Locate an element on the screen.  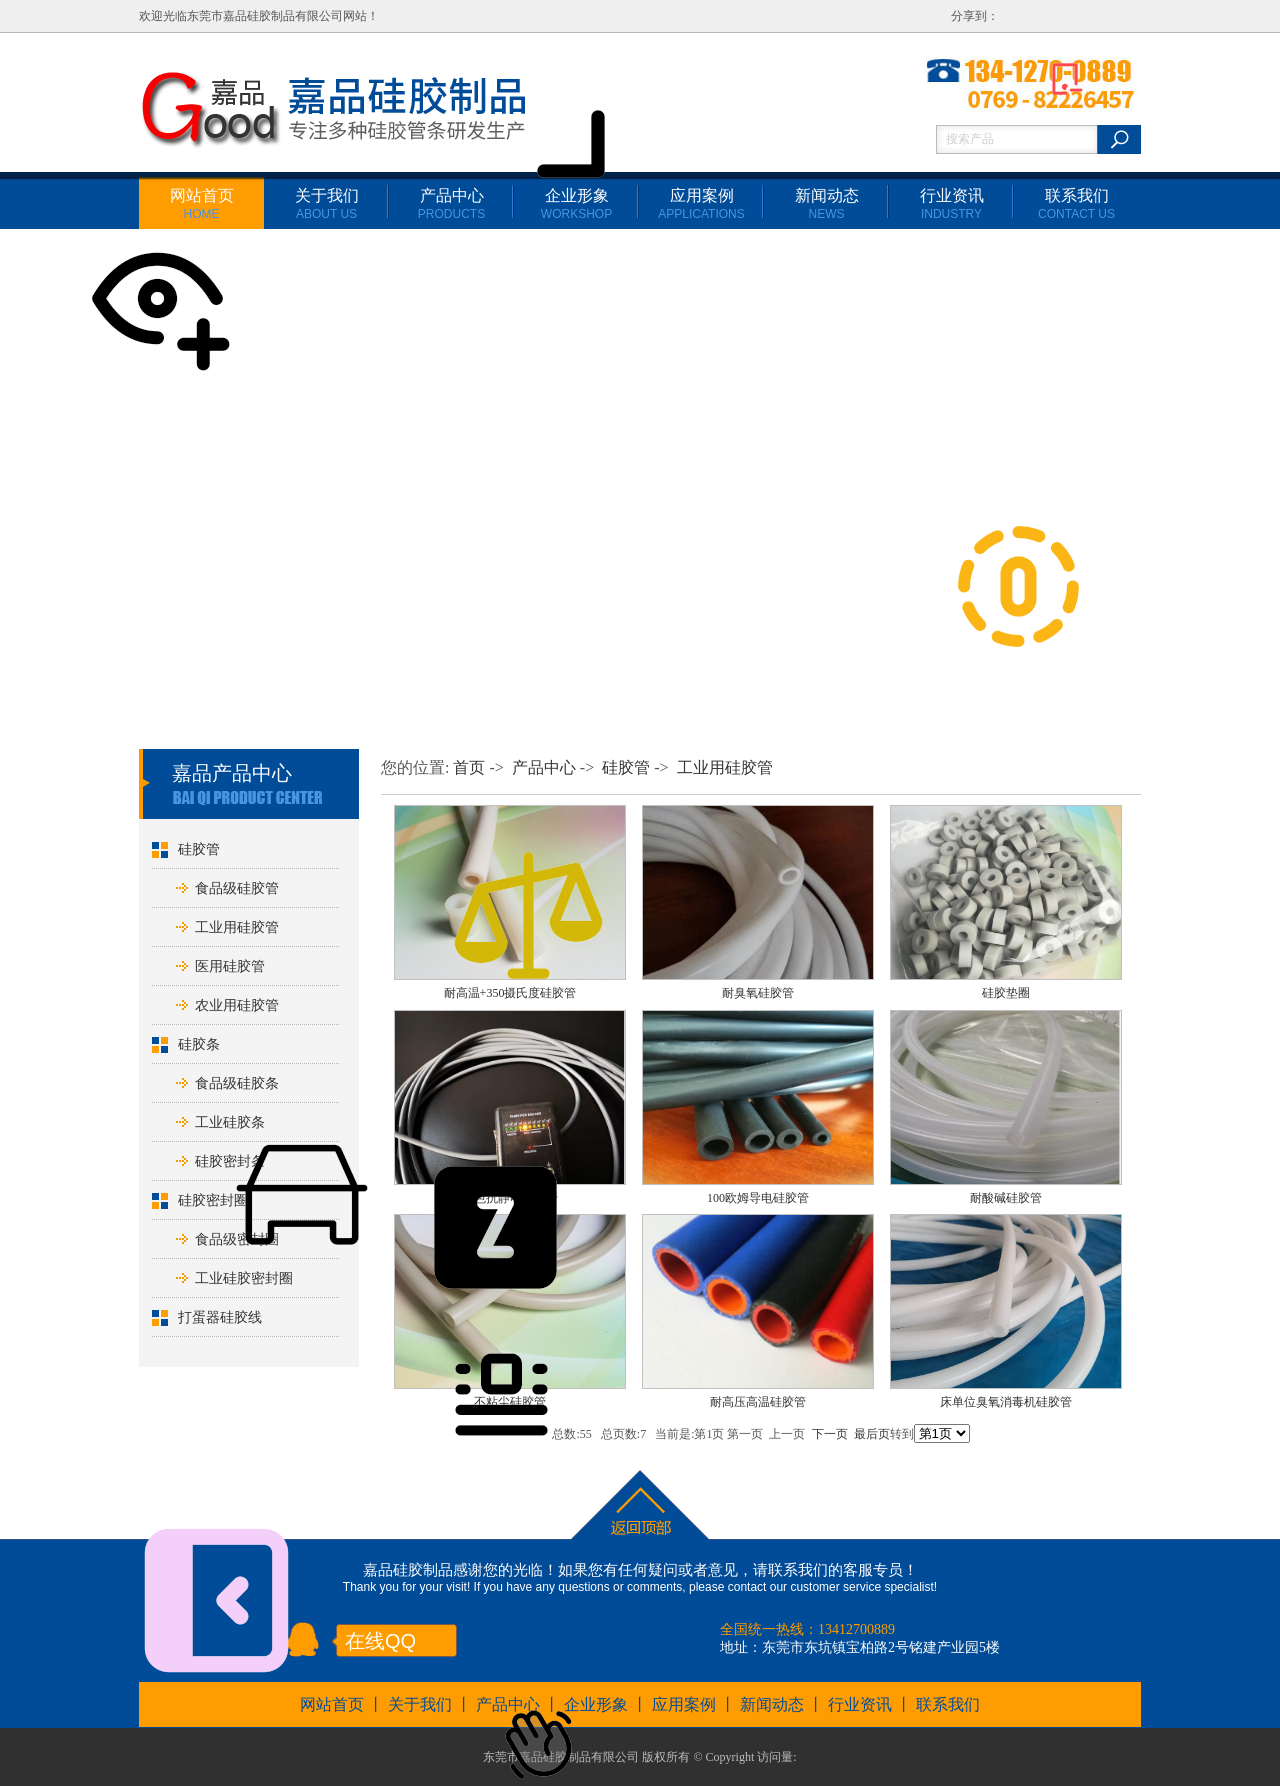
collapse the left sidebar panel is located at coordinates (216, 1600).